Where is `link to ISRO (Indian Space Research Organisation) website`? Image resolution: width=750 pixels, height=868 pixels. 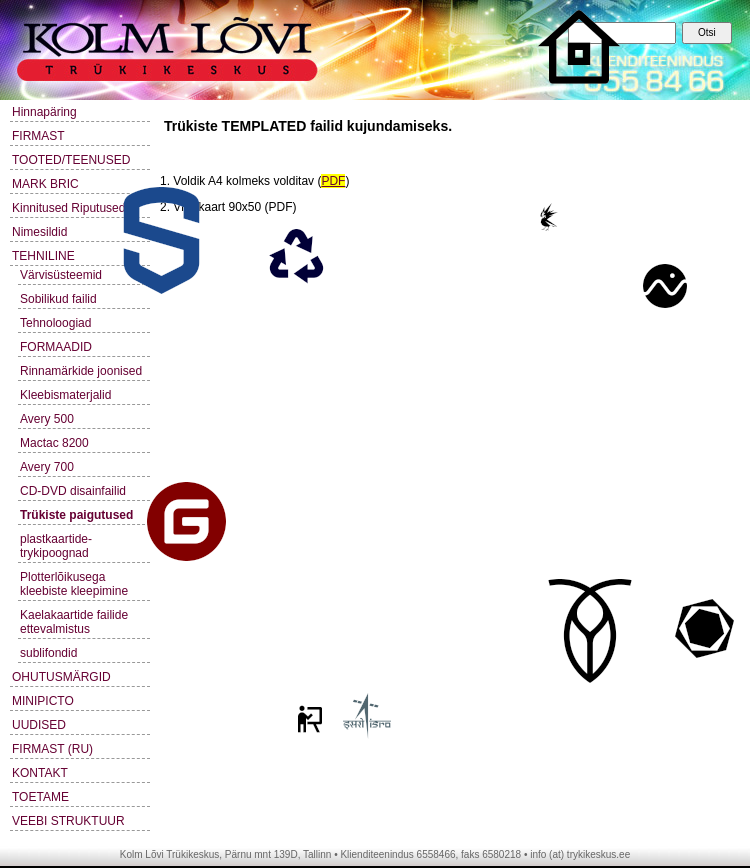 link to ISRO (Indian Space Research Organisation) website is located at coordinates (367, 716).